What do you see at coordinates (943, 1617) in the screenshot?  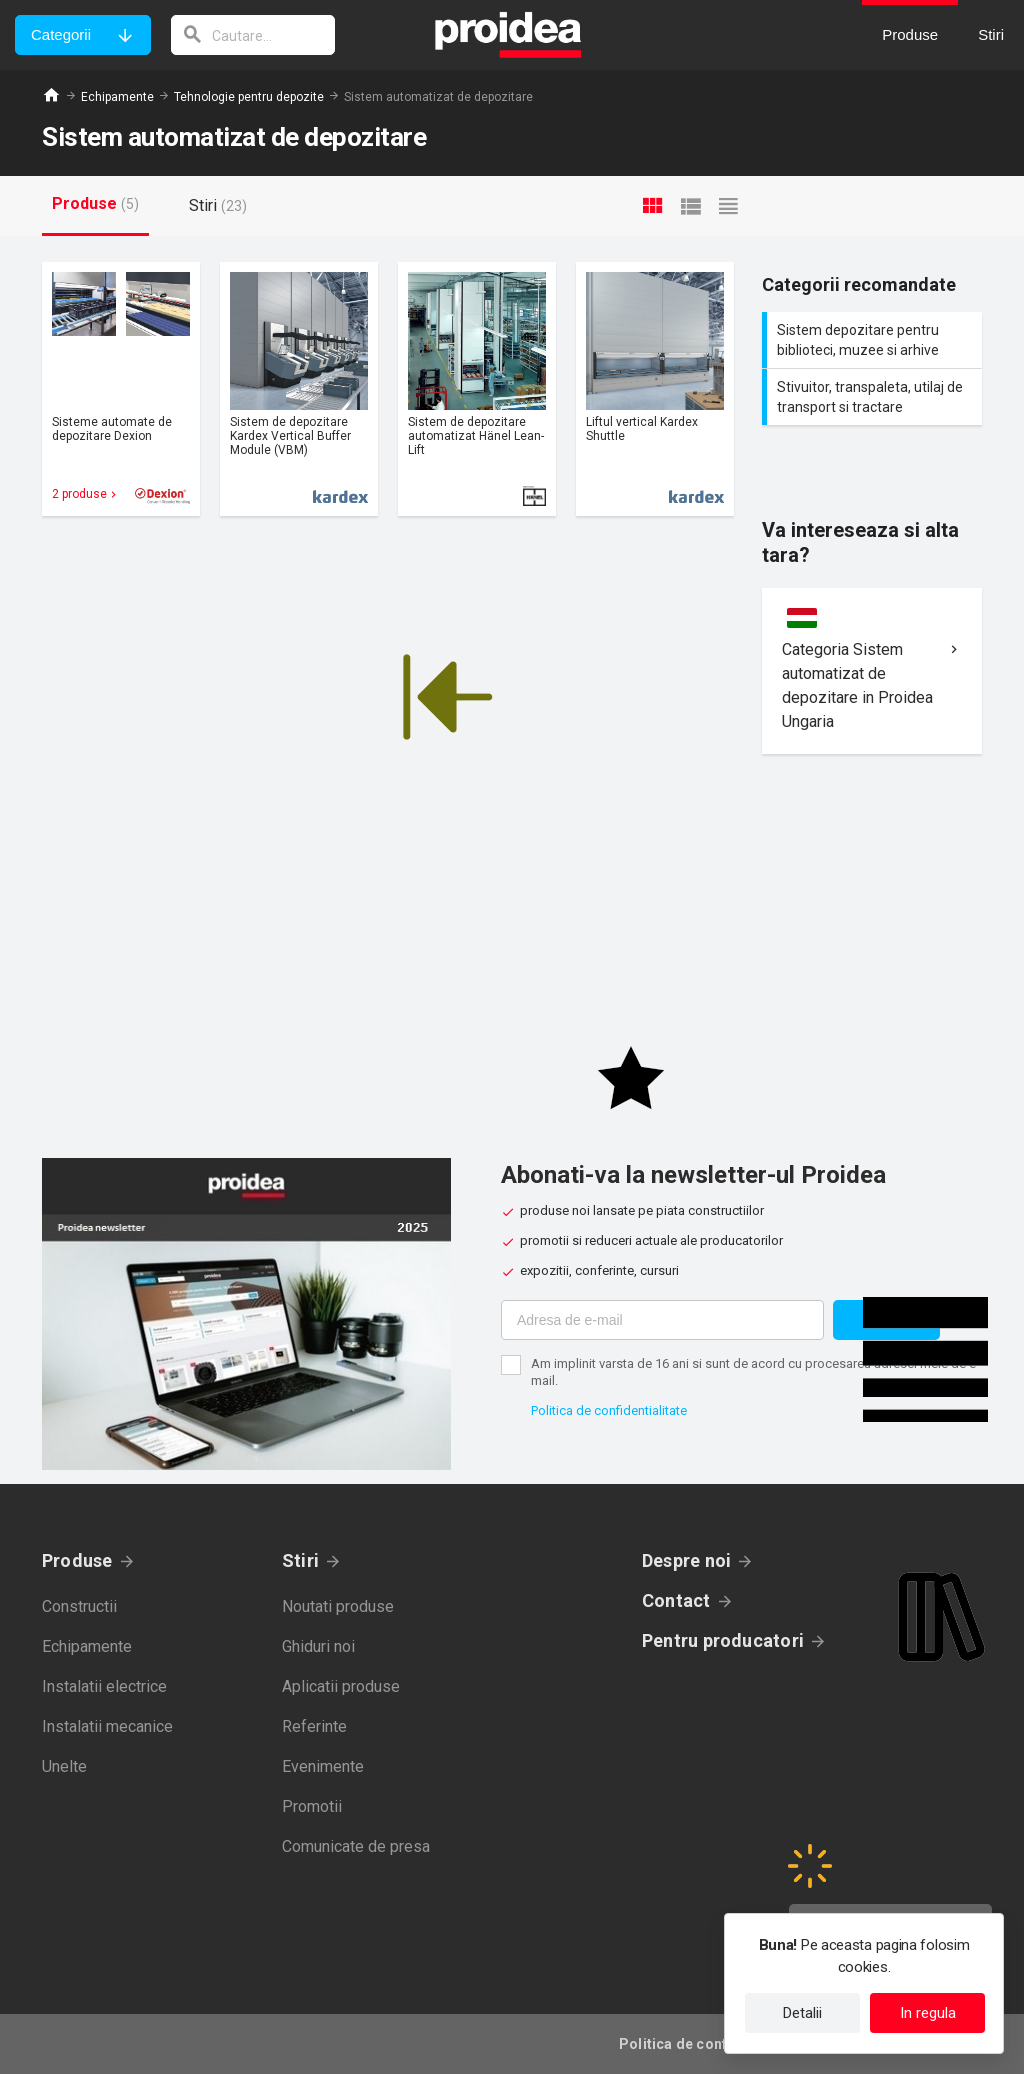 I see `access your library or collection` at bounding box center [943, 1617].